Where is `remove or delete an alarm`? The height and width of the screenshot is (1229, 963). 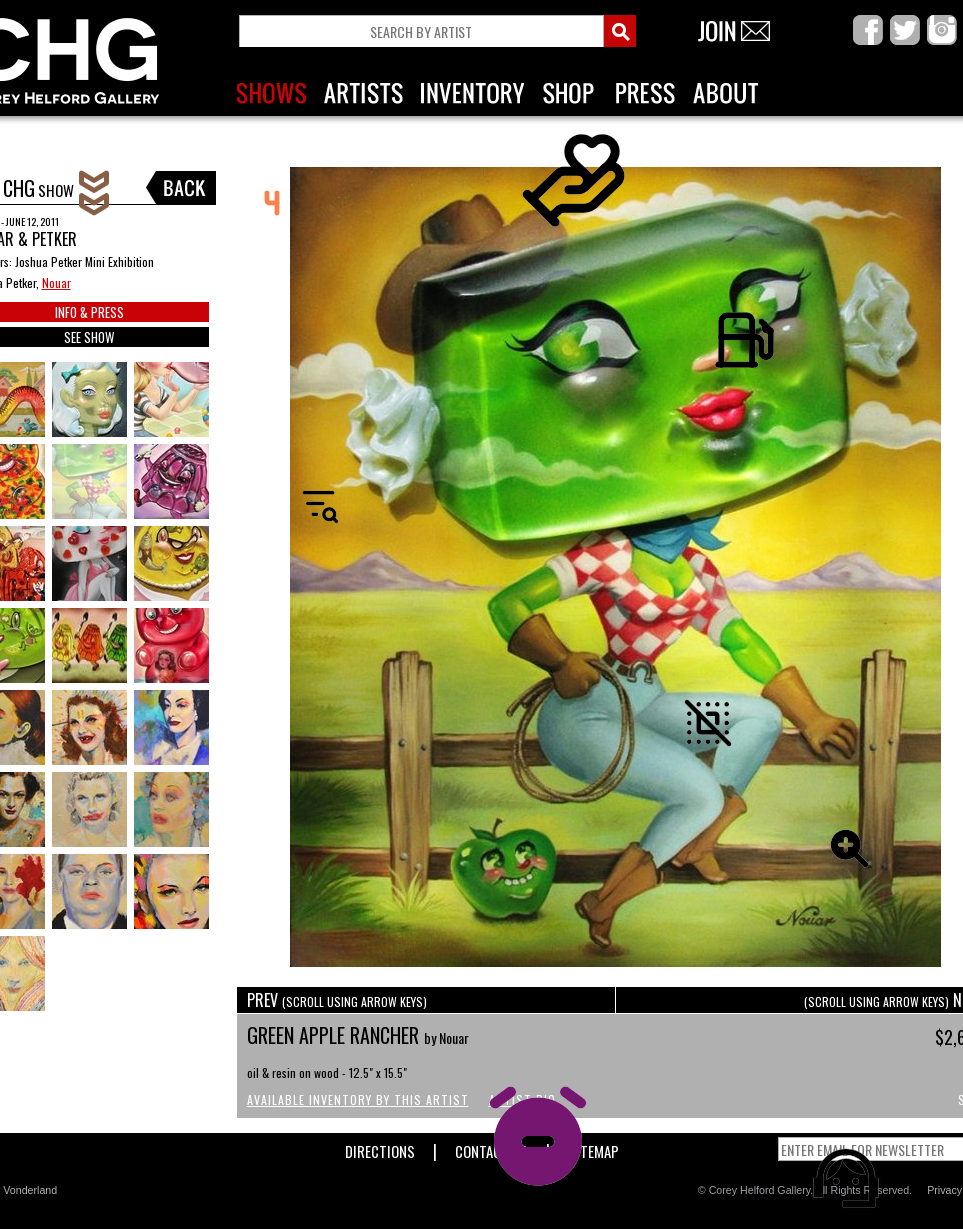
remove or delete an alarm is located at coordinates (538, 1136).